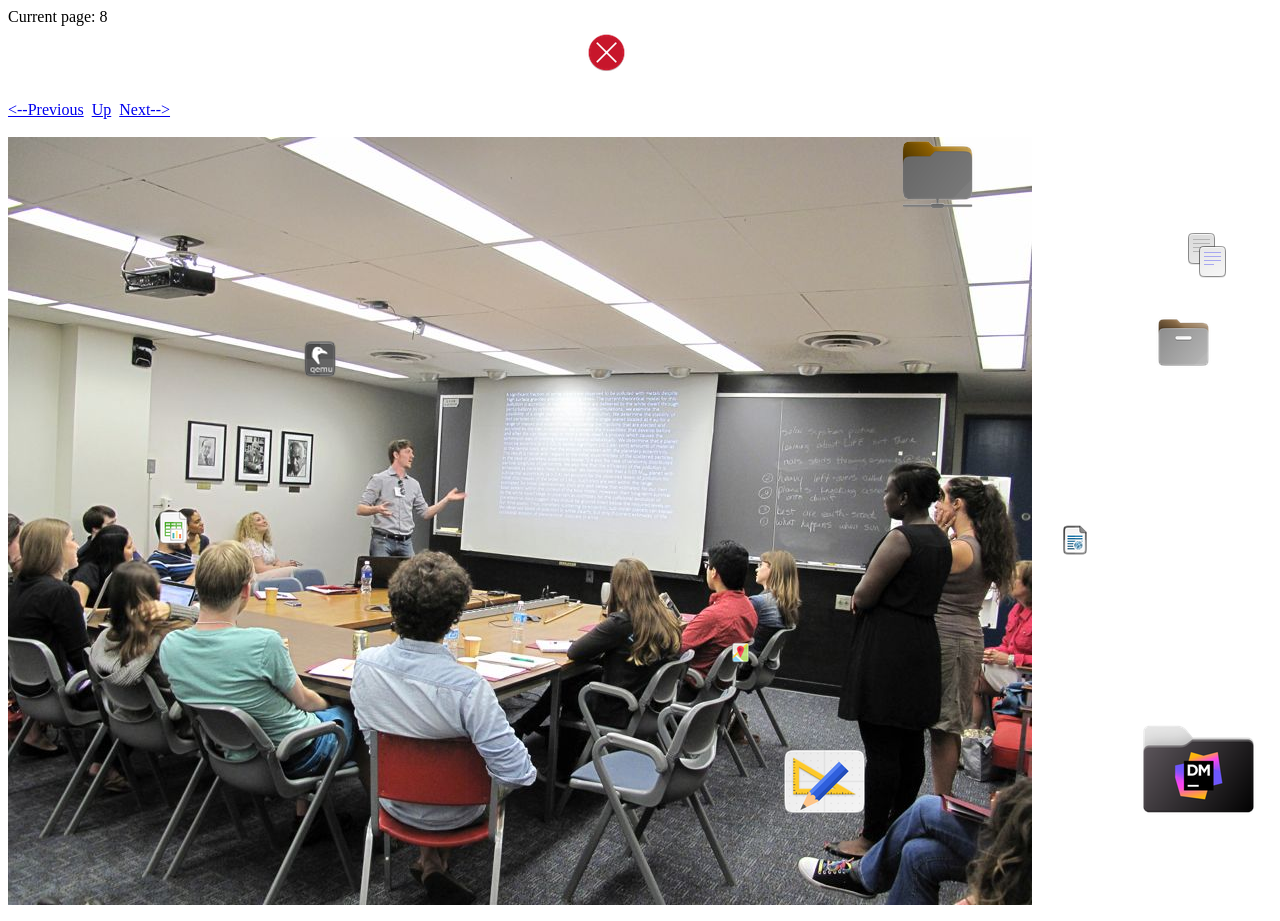 The width and height of the screenshot is (1280, 921). I want to click on open a spreadsheet file, so click(173, 527).